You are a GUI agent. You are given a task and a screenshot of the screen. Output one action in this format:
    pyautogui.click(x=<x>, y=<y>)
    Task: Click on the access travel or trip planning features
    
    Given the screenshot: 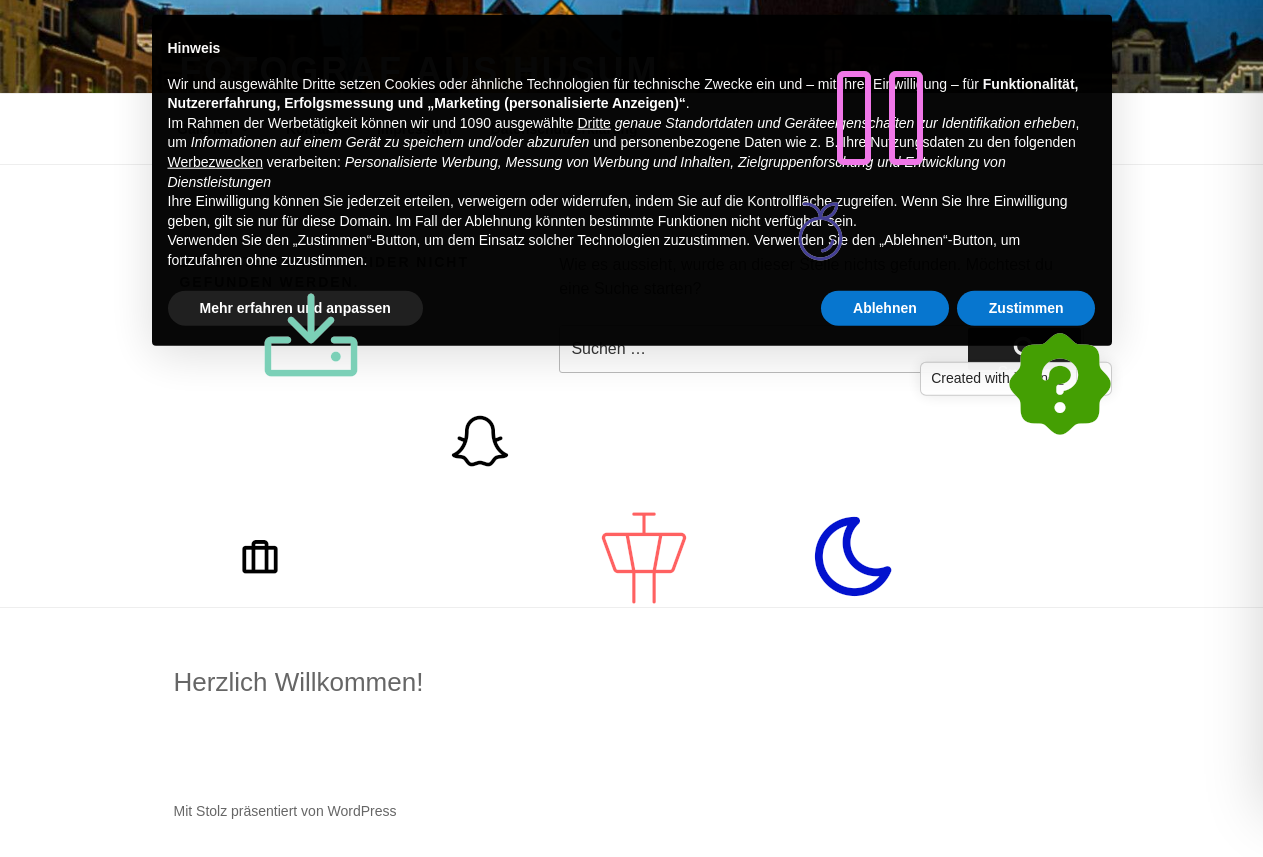 What is the action you would take?
    pyautogui.click(x=260, y=559)
    